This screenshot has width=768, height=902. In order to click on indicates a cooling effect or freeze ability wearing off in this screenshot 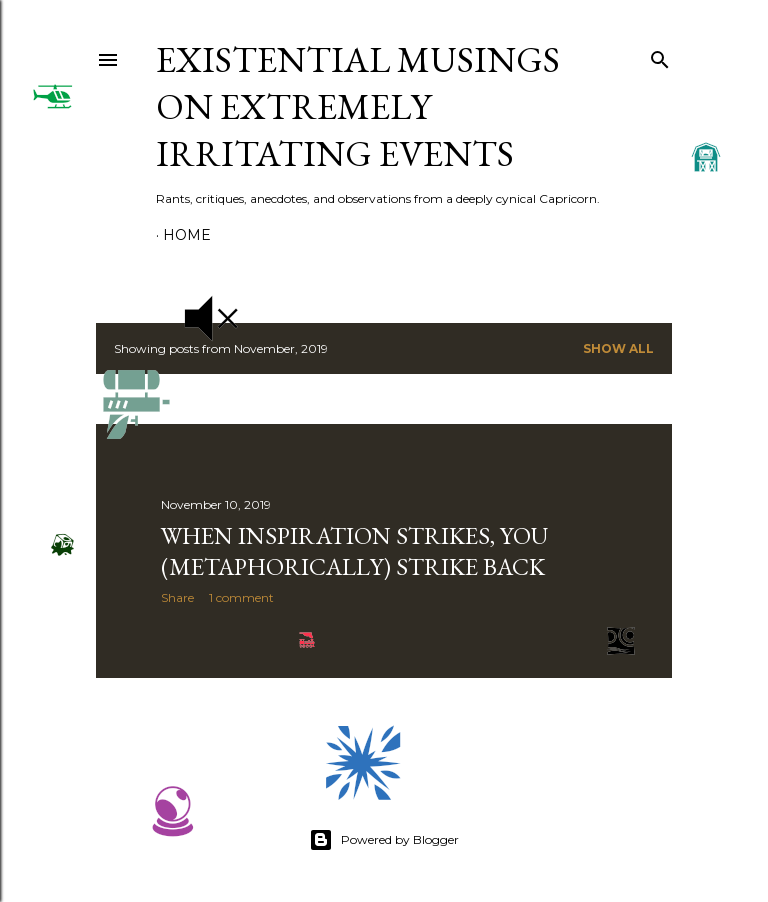, I will do `click(62, 544)`.